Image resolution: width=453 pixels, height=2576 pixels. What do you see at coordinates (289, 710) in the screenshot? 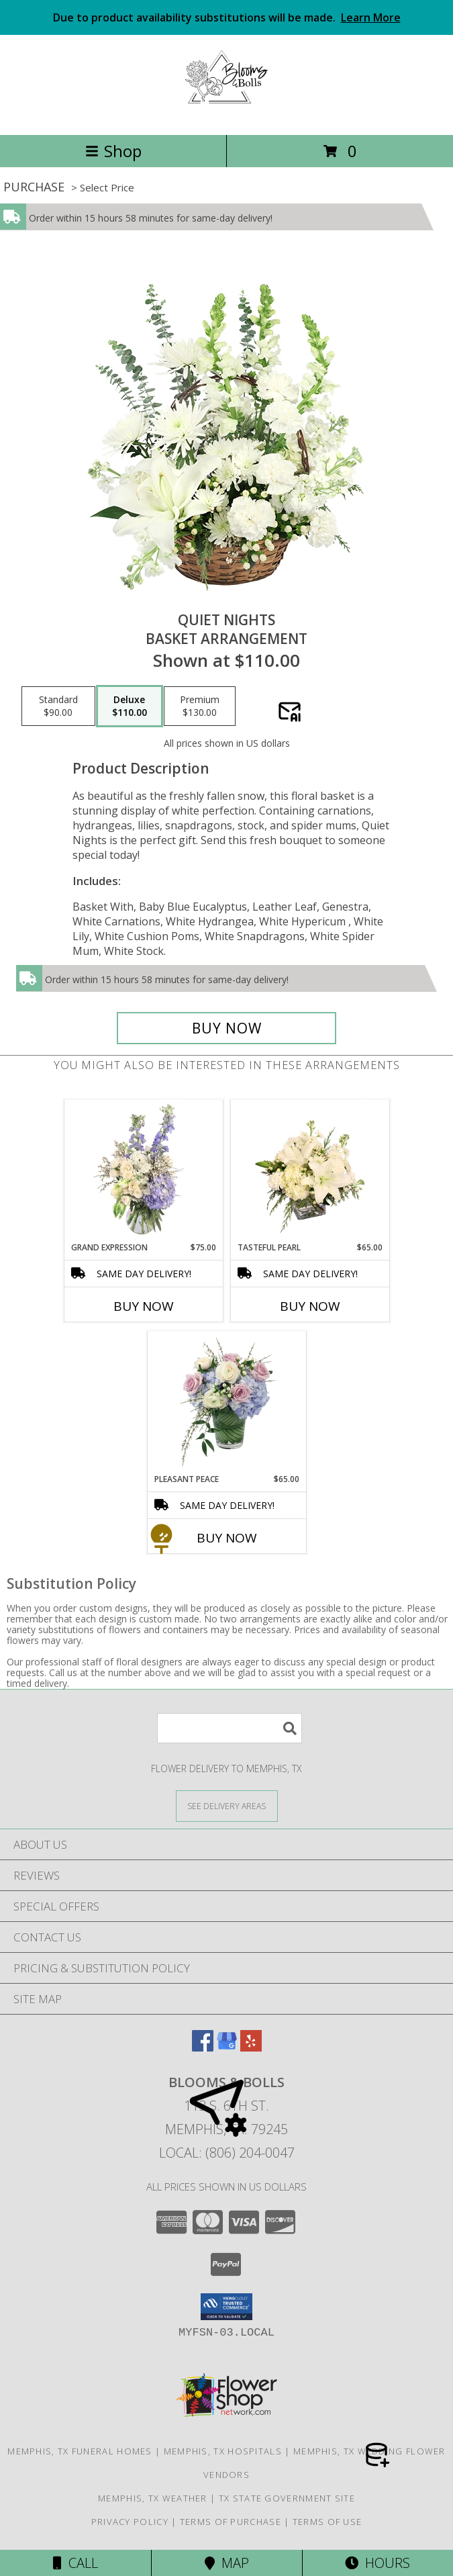
I see `access AI-powered email features` at bounding box center [289, 710].